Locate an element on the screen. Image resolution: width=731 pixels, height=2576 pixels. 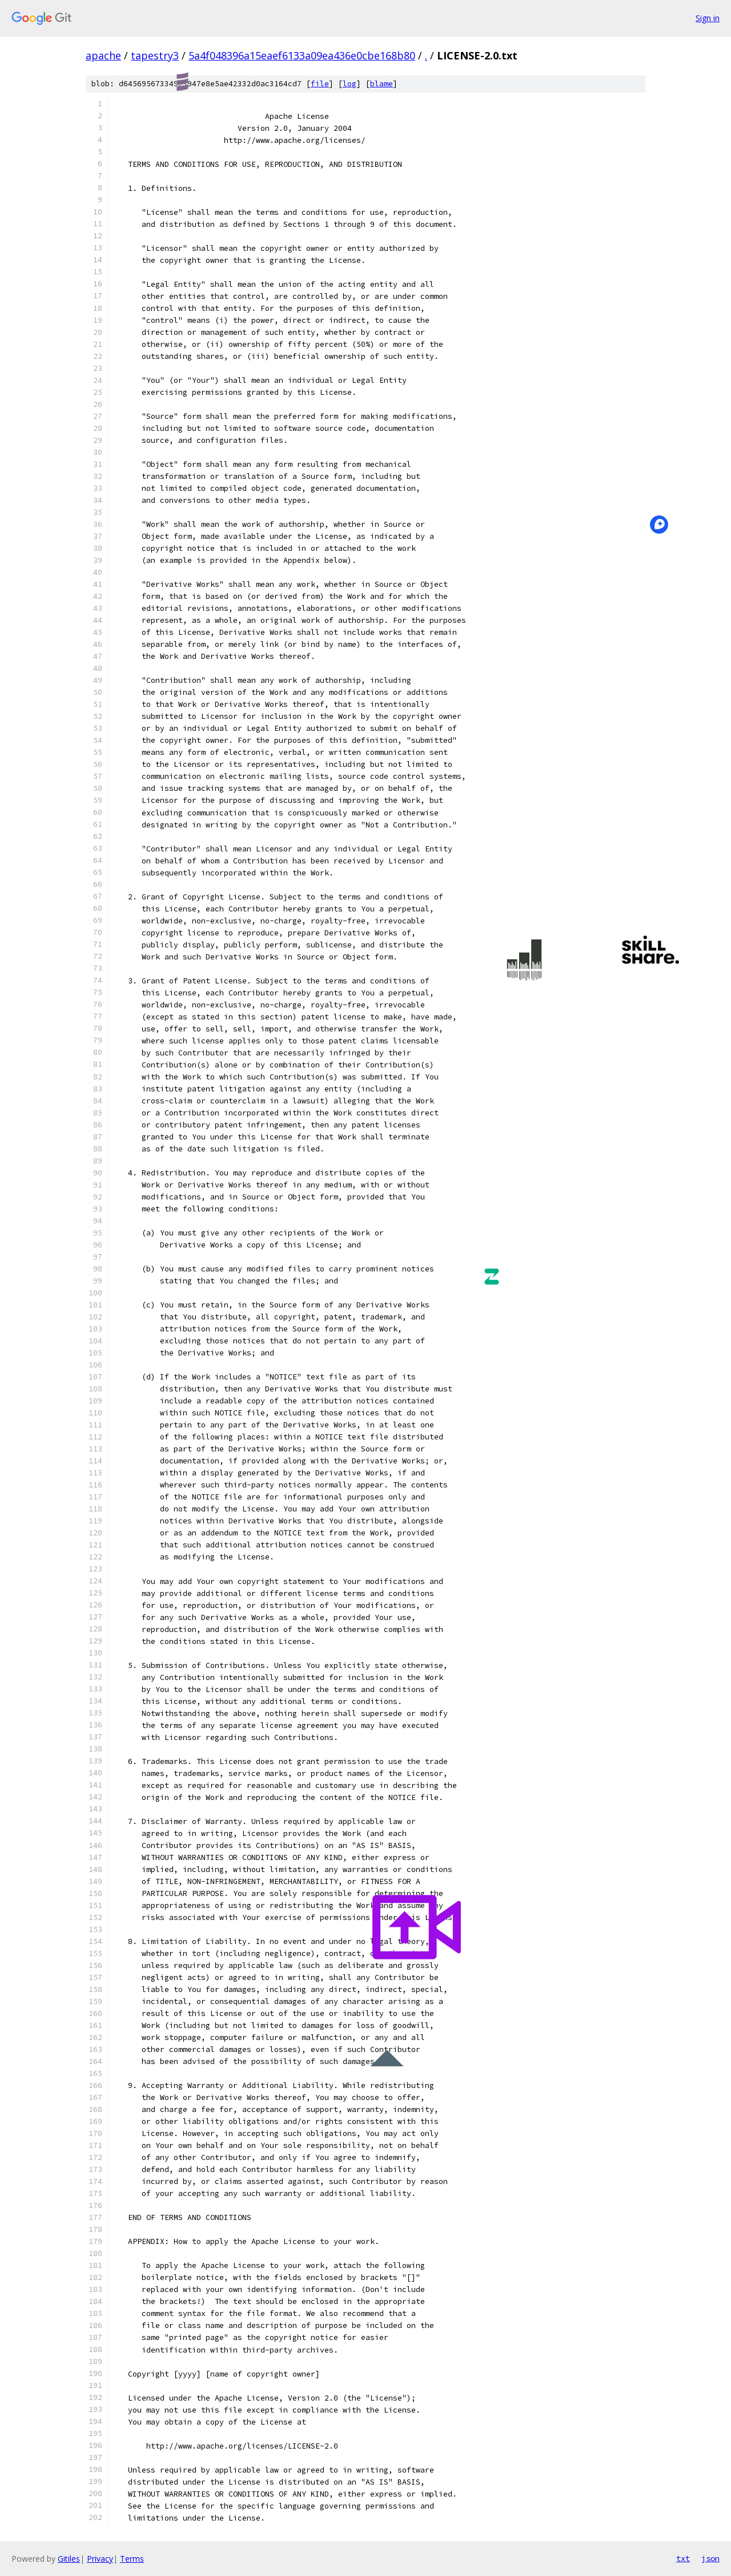
scala programming language logo is located at coordinates (182, 81).